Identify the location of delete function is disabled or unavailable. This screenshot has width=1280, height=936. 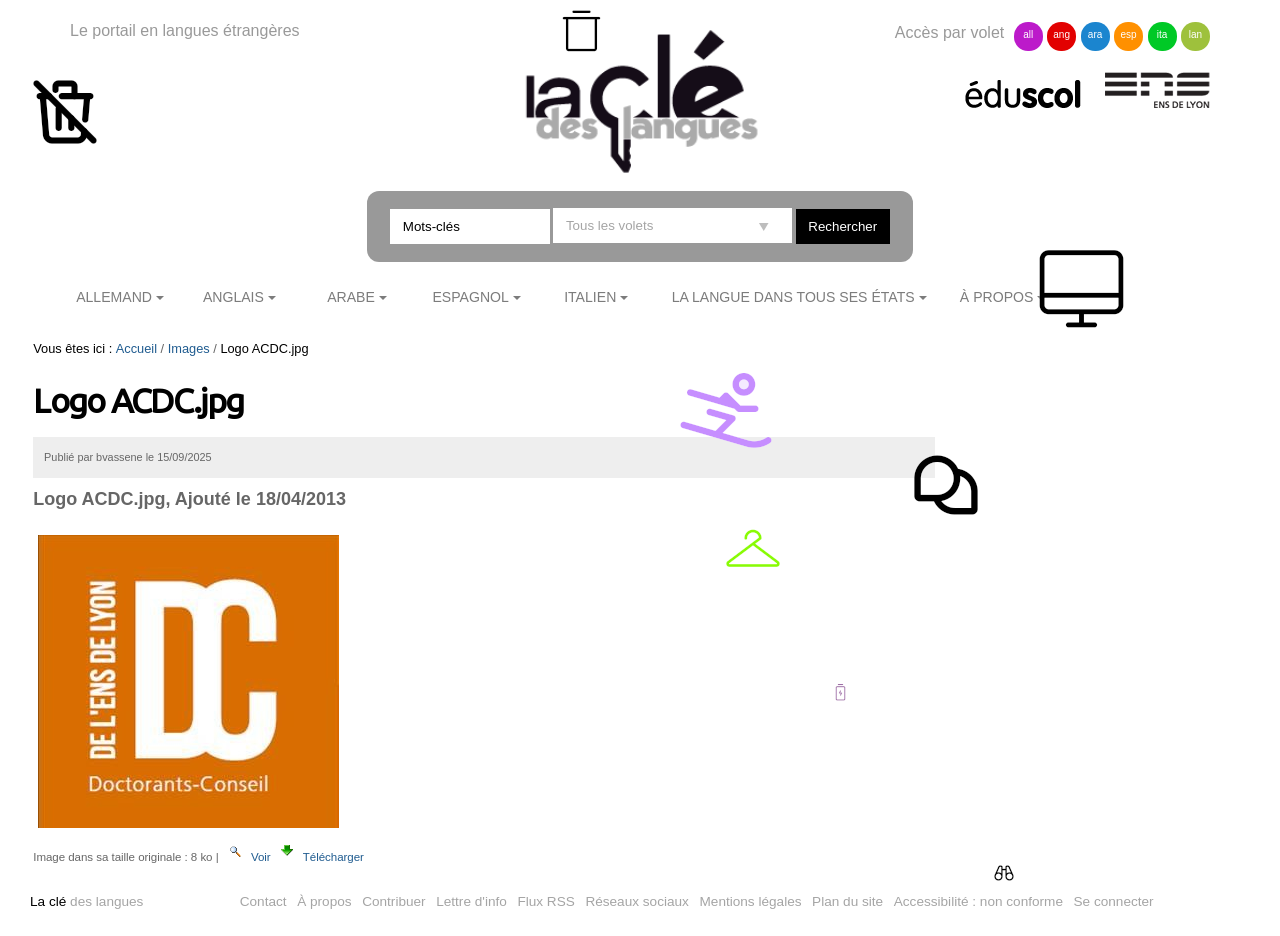
(65, 112).